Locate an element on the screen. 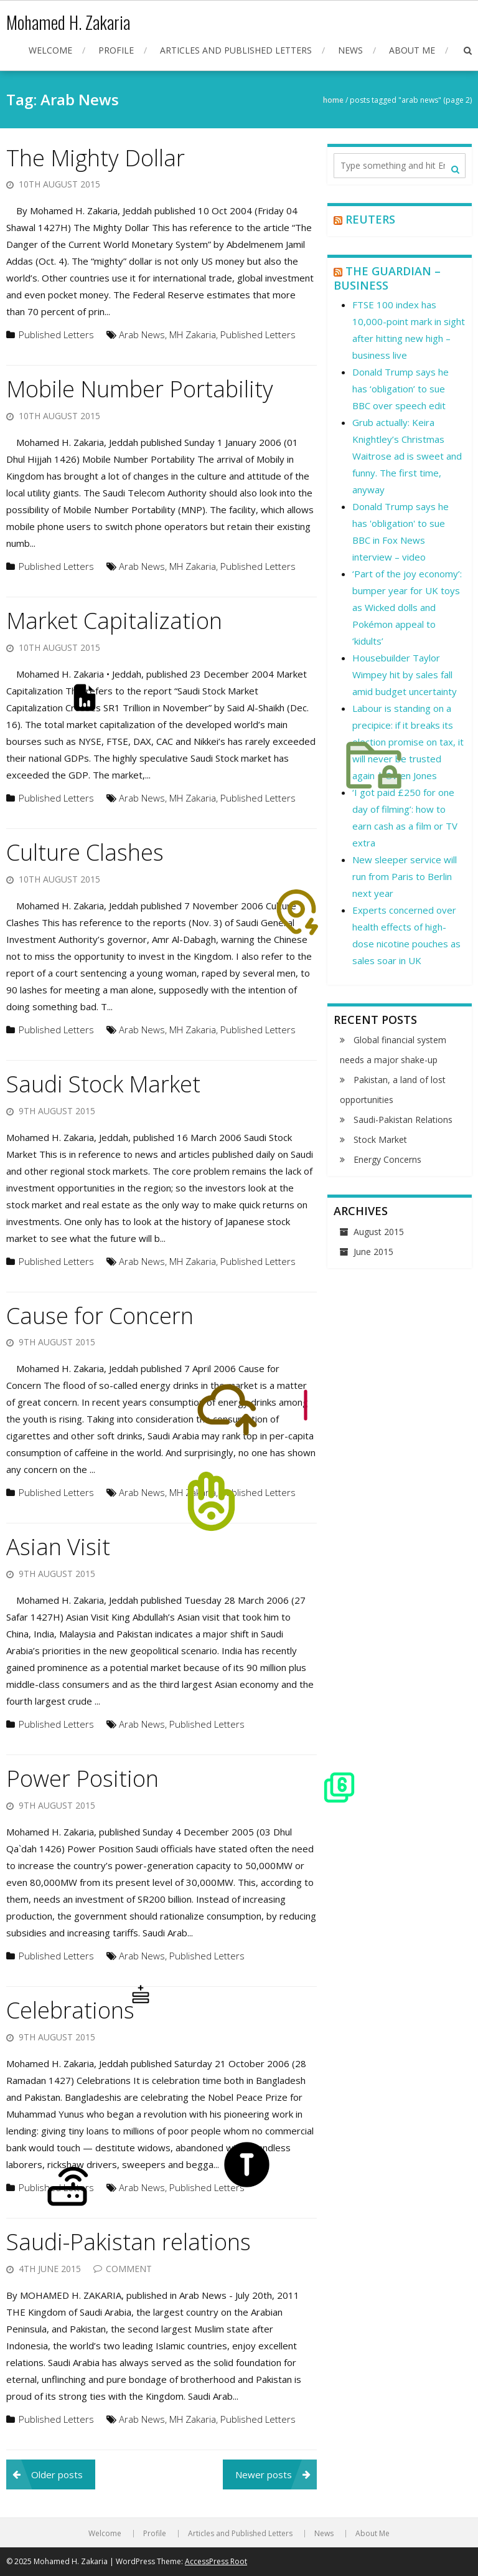  indicates text or typography settings is located at coordinates (246, 2164).